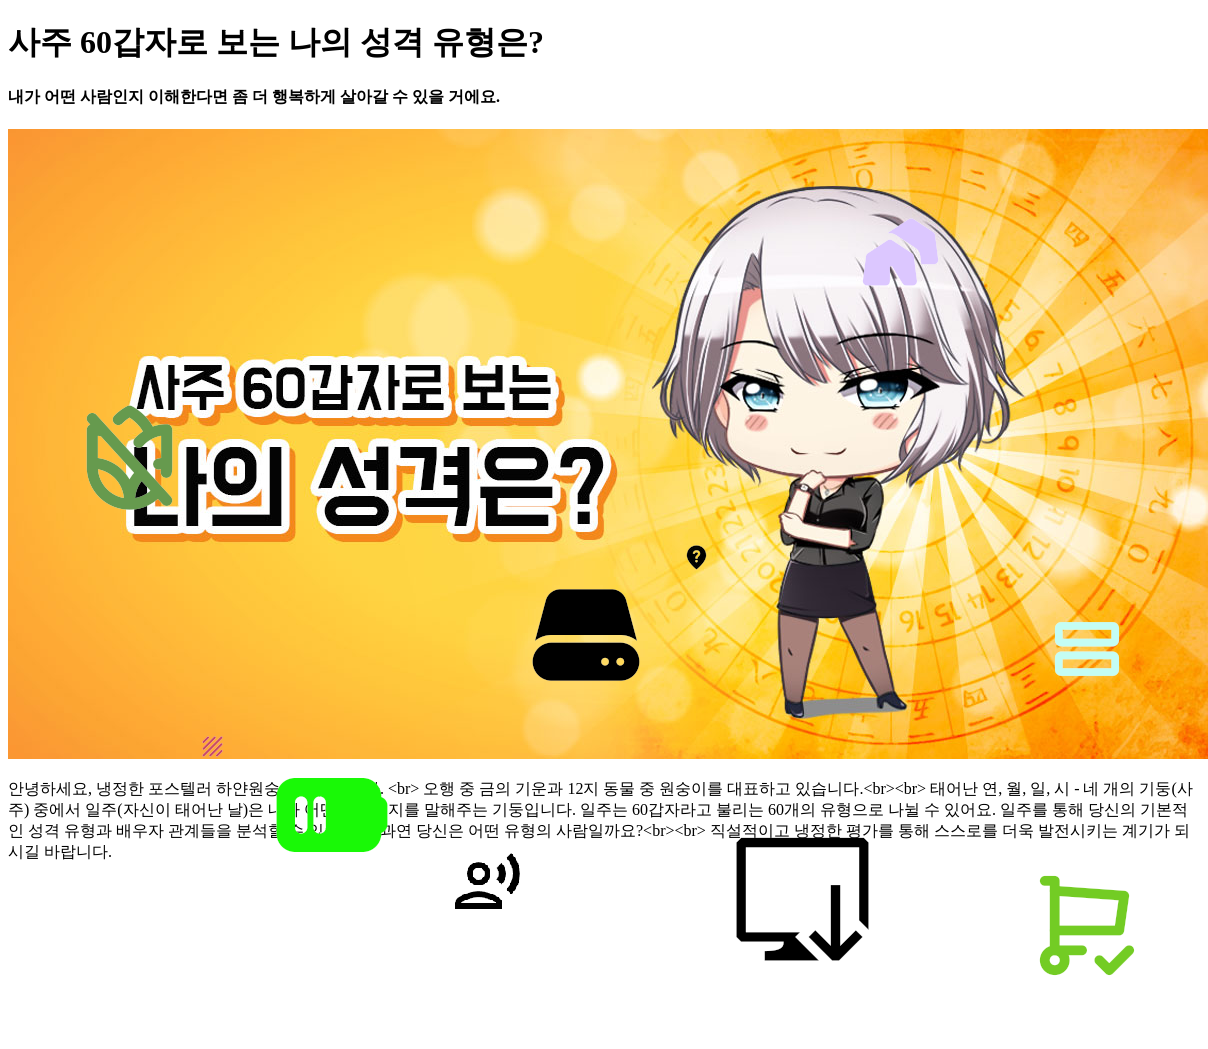 The height and width of the screenshot is (1049, 1208). What do you see at coordinates (1084, 925) in the screenshot?
I see `item successfully added to cart` at bounding box center [1084, 925].